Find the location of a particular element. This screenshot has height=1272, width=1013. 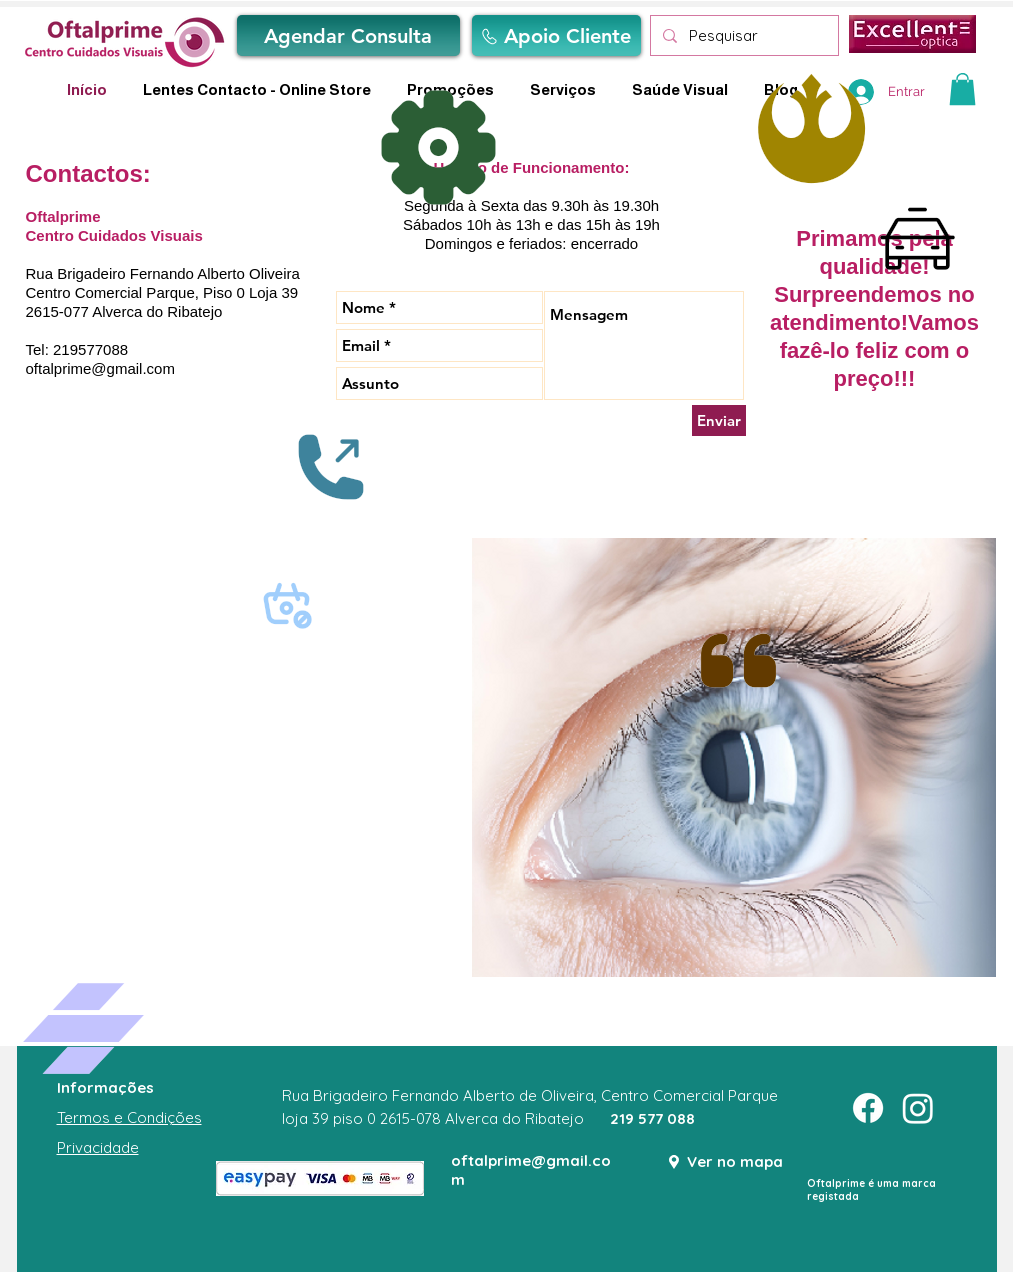

insert a block quote is located at coordinates (738, 660).